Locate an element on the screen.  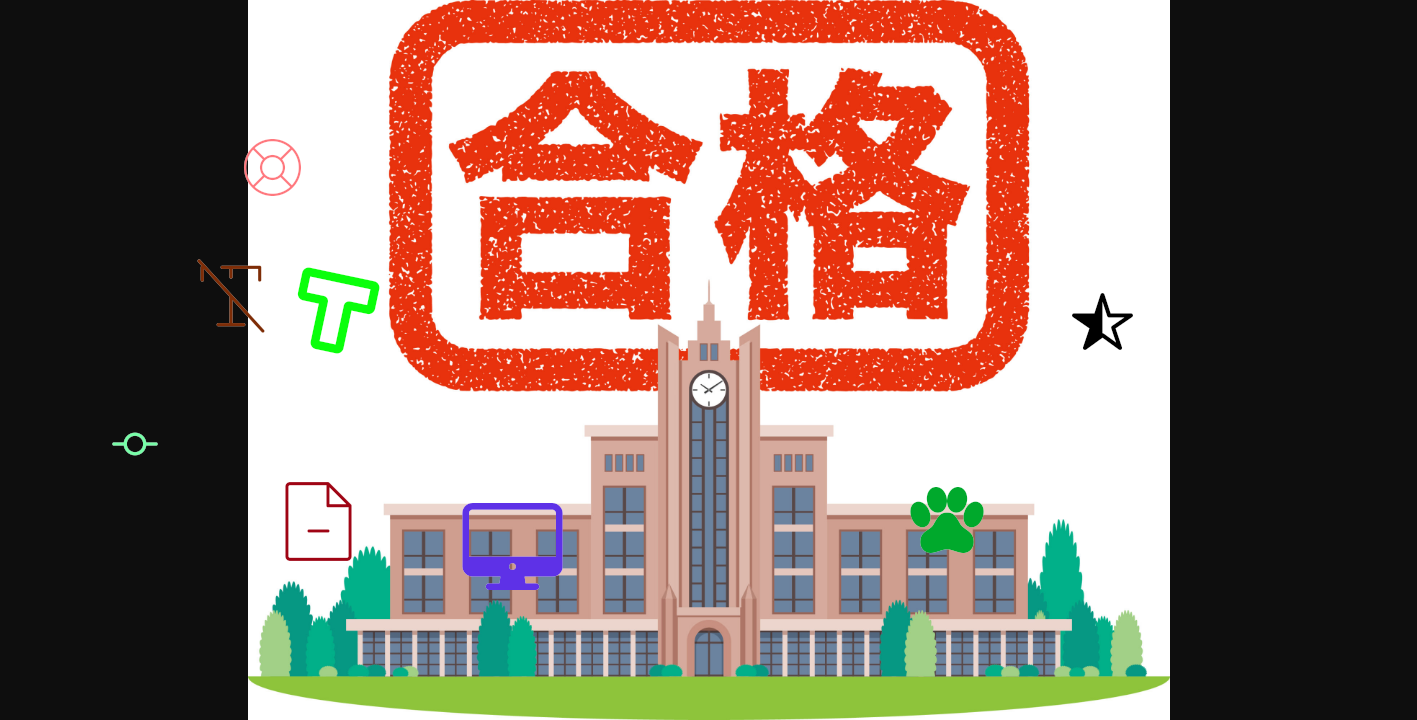
indicates a partial or half-star rating is located at coordinates (1102, 321).